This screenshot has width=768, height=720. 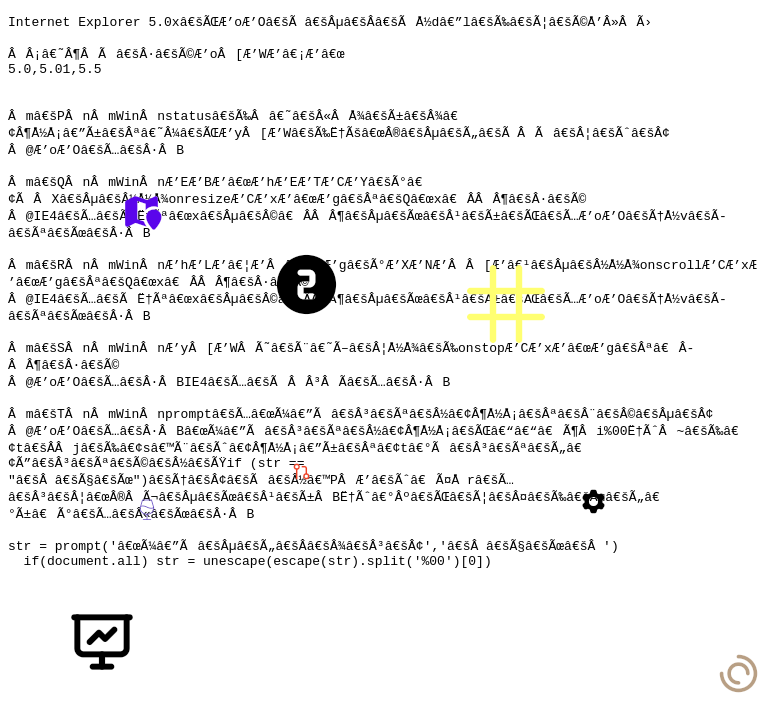 I want to click on start or view a presentation, so click(x=102, y=642).